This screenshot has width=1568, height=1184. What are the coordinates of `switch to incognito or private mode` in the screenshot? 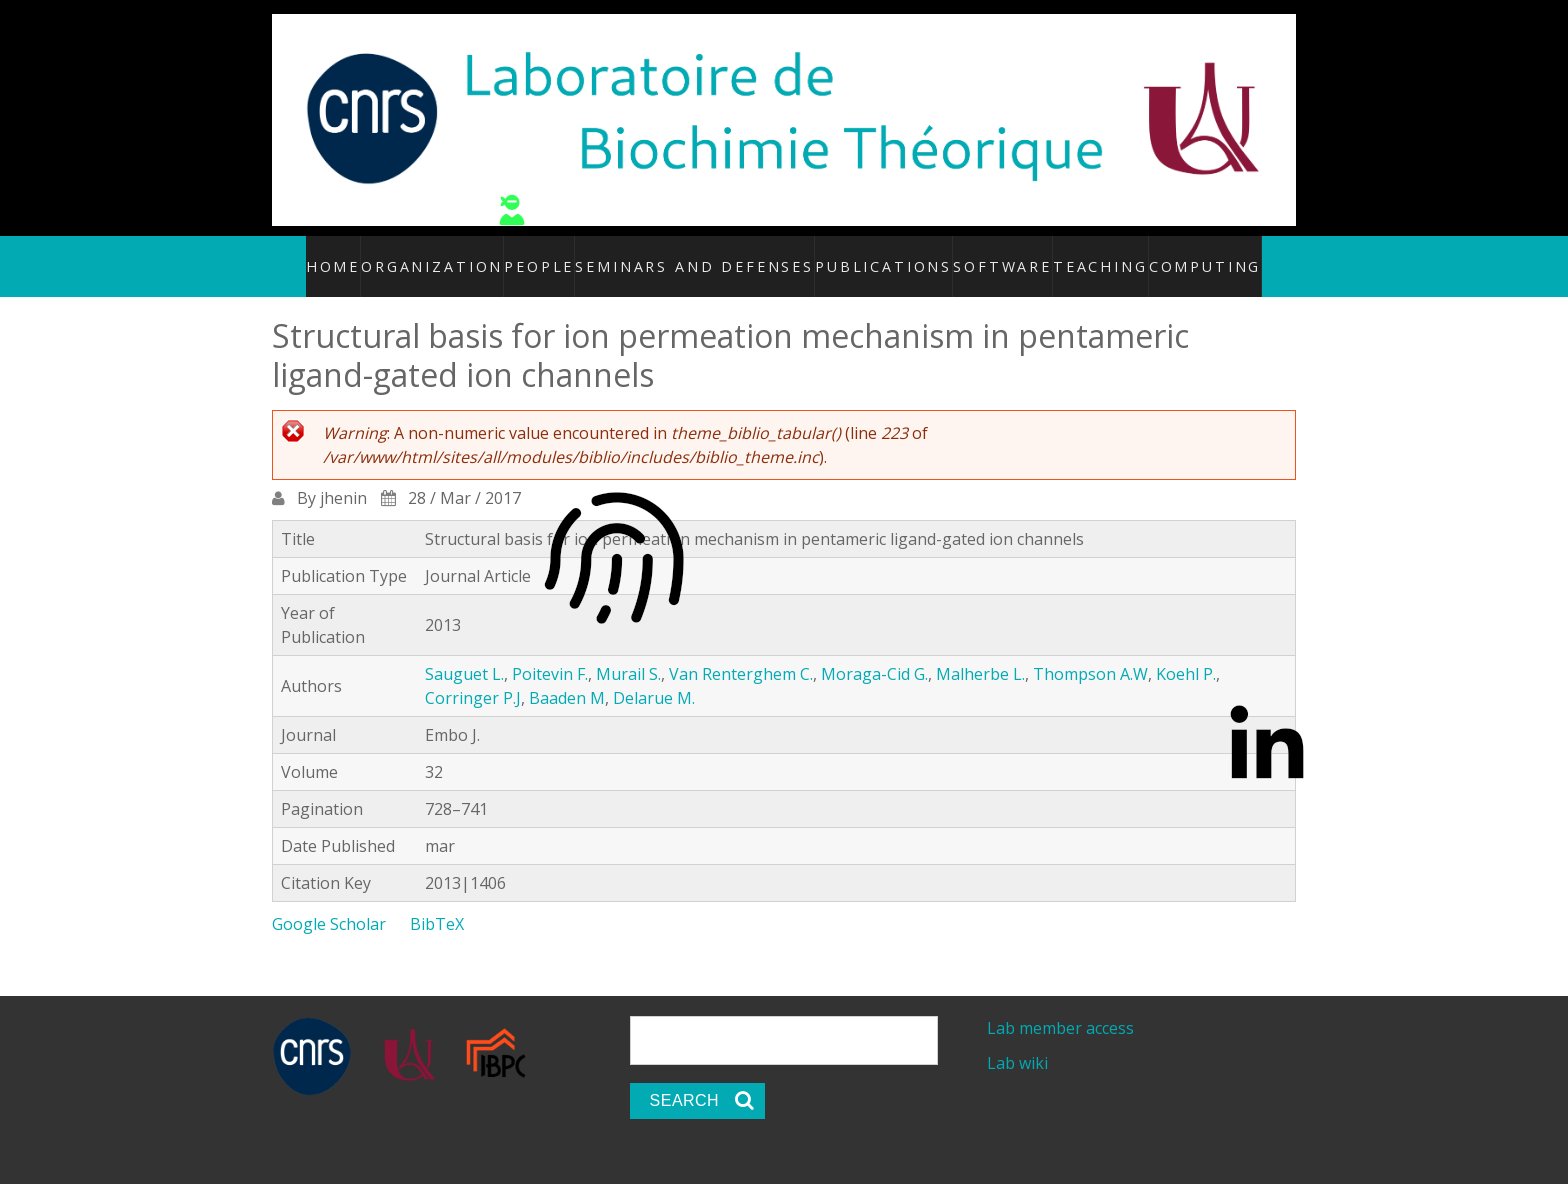 It's located at (512, 210).